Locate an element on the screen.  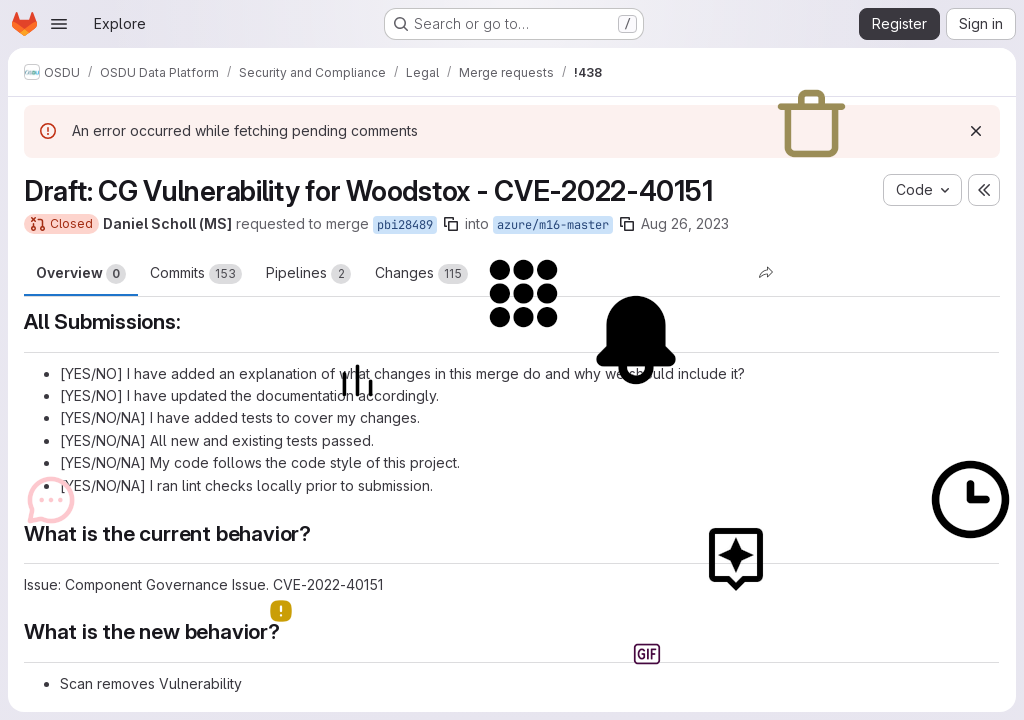
open the dial pad or number input is located at coordinates (523, 293).